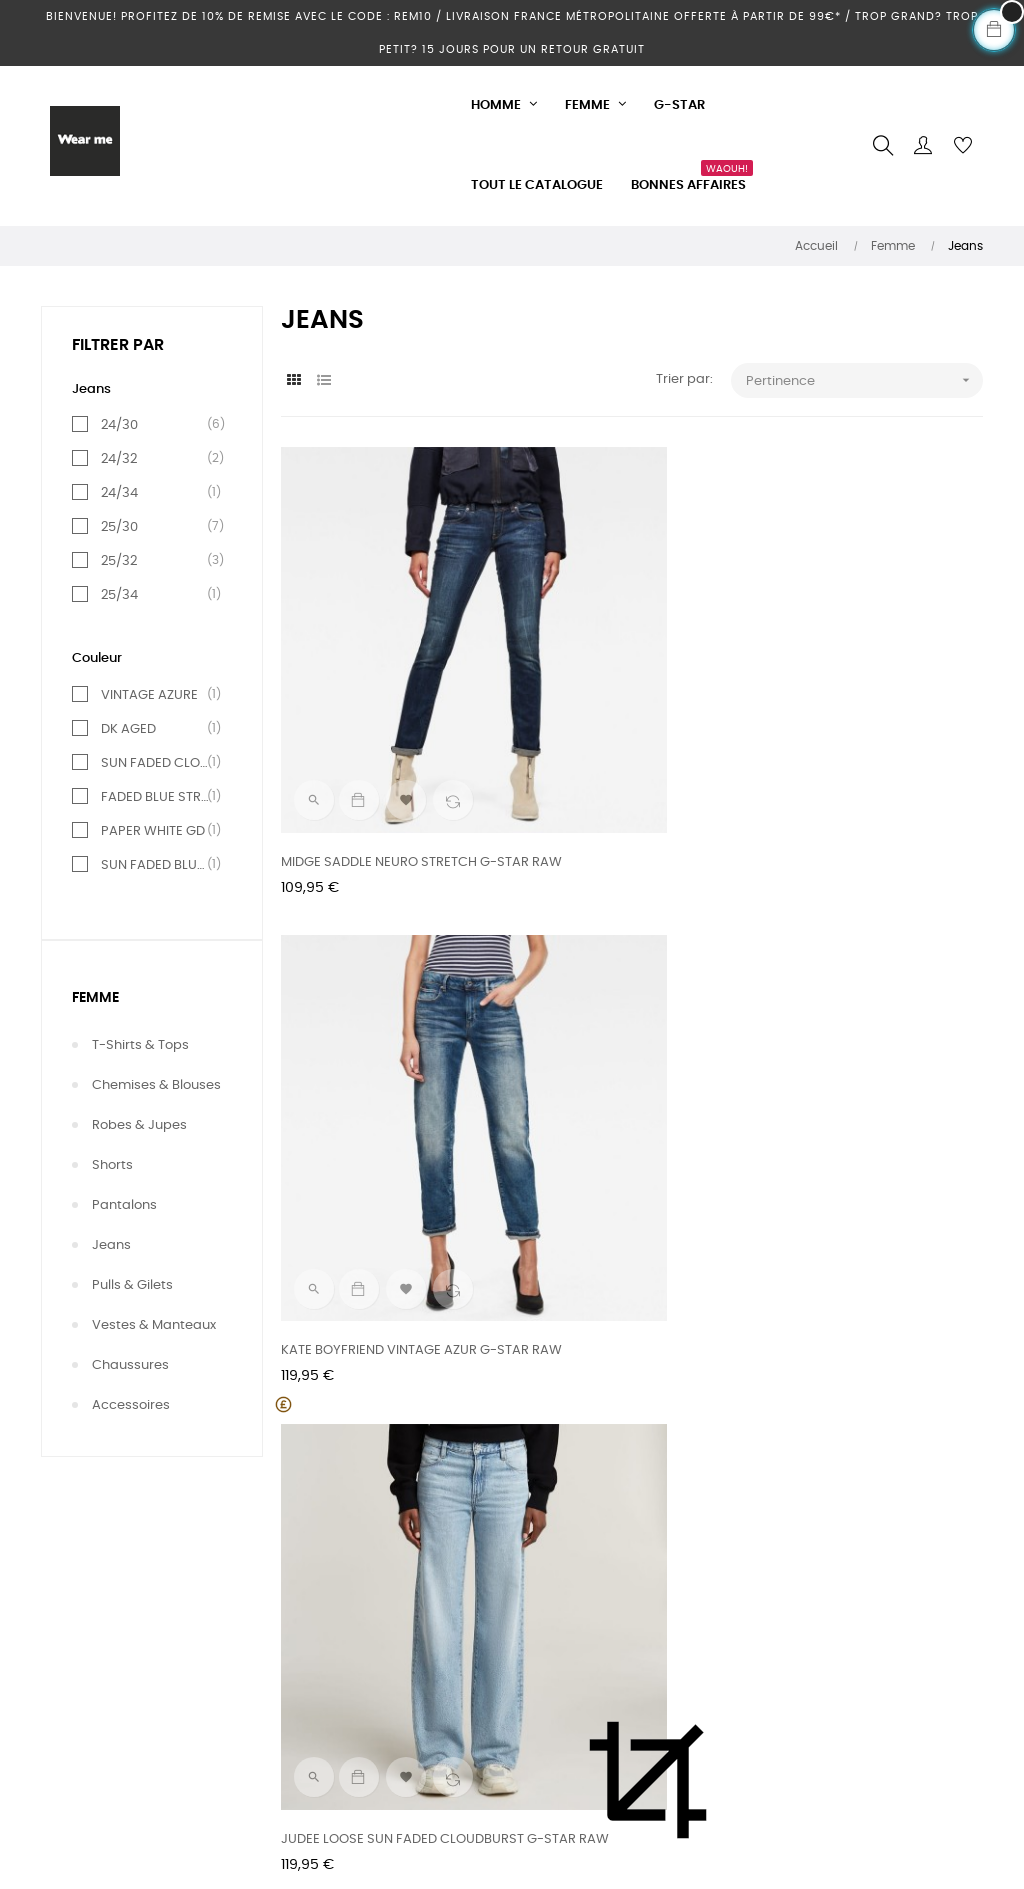 Image resolution: width=1024 pixels, height=1889 pixels. What do you see at coordinates (283, 1404) in the screenshot?
I see `view balance in british pounds` at bounding box center [283, 1404].